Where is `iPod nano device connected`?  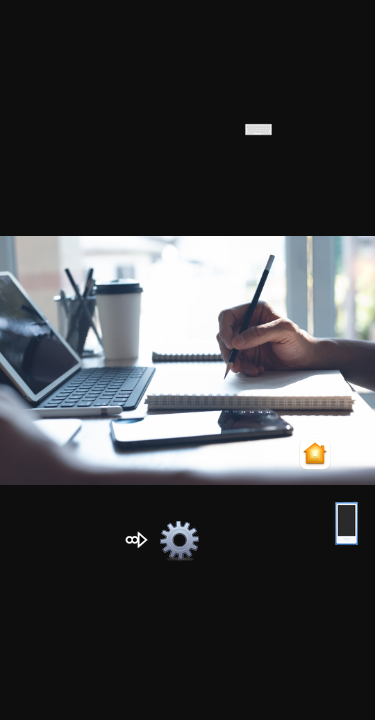
iPod nano device connected is located at coordinates (346, 523).